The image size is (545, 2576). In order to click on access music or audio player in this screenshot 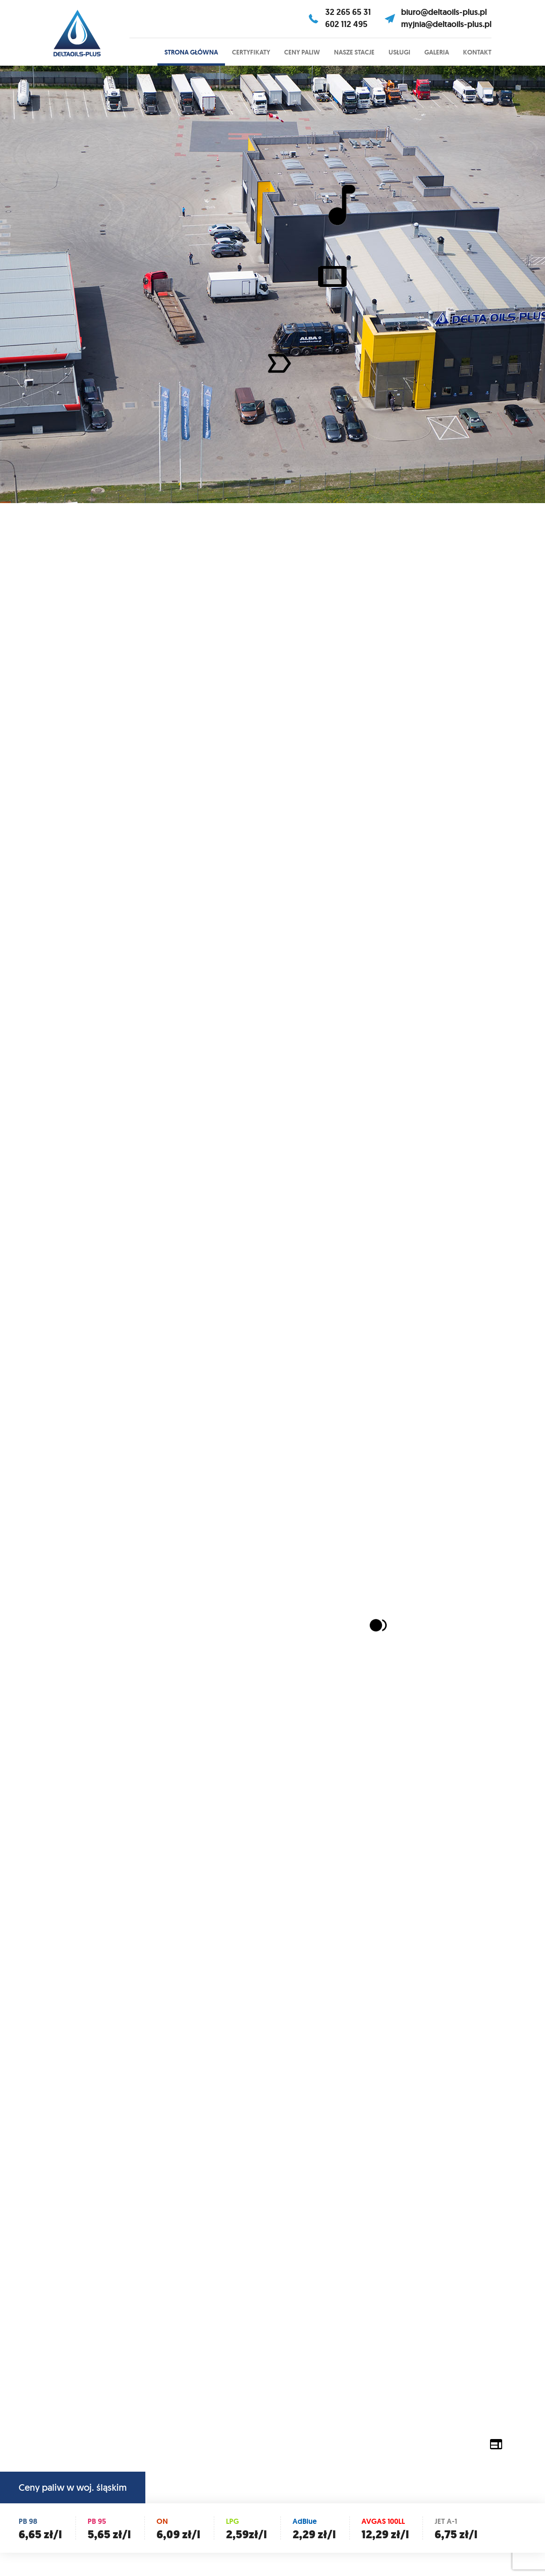, I will do `click(342, 205)`.